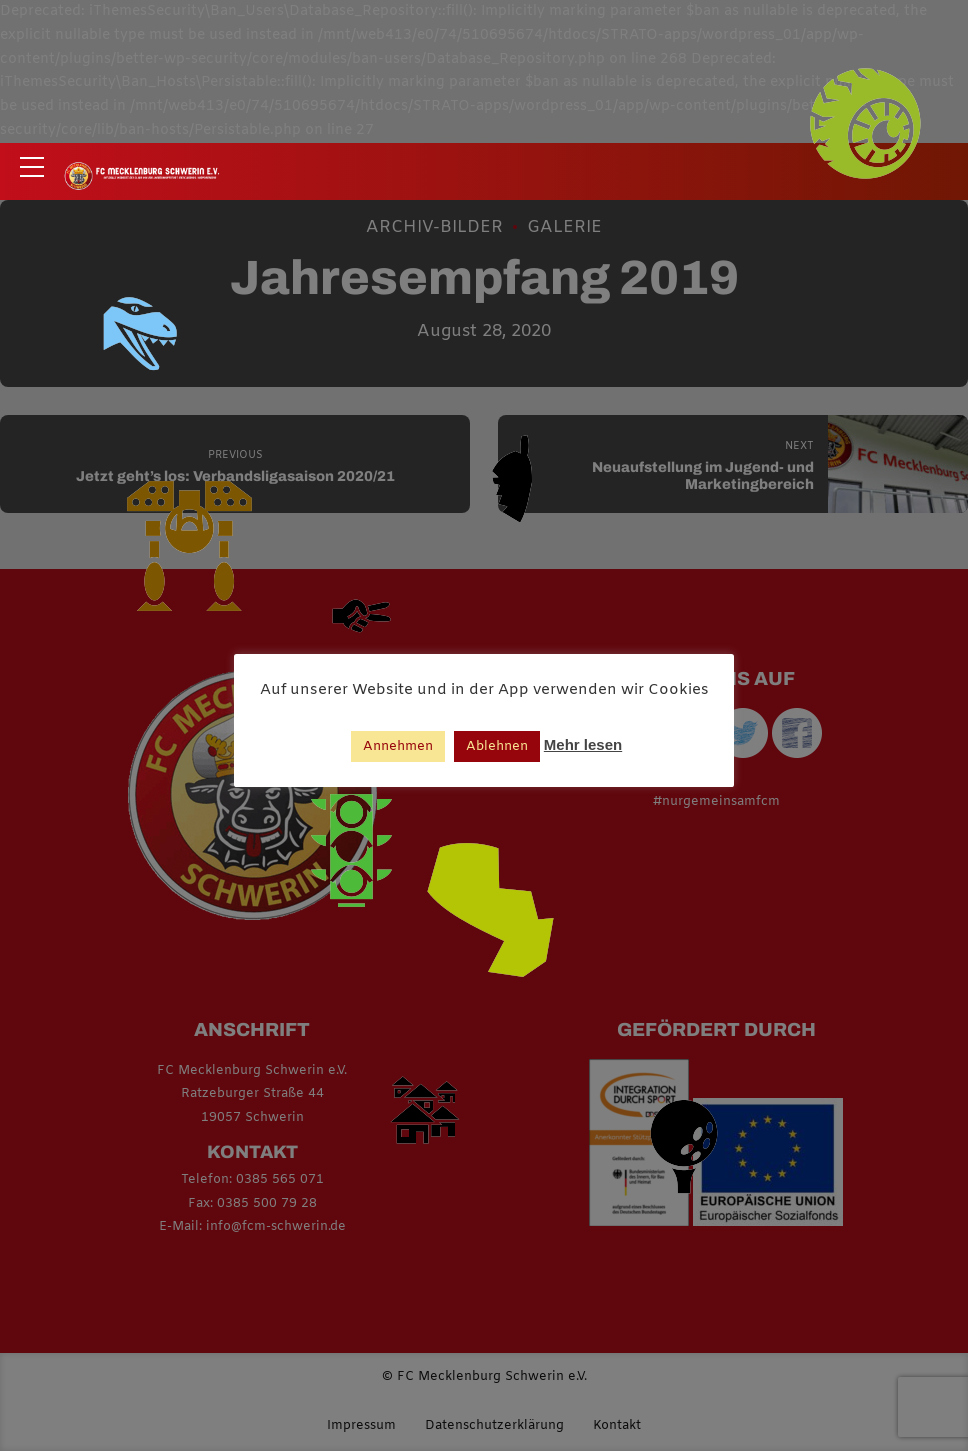 The height and width of the screenshot is (1451, 968). I want to click on indicates ready status or go signal, so click(351, 850).